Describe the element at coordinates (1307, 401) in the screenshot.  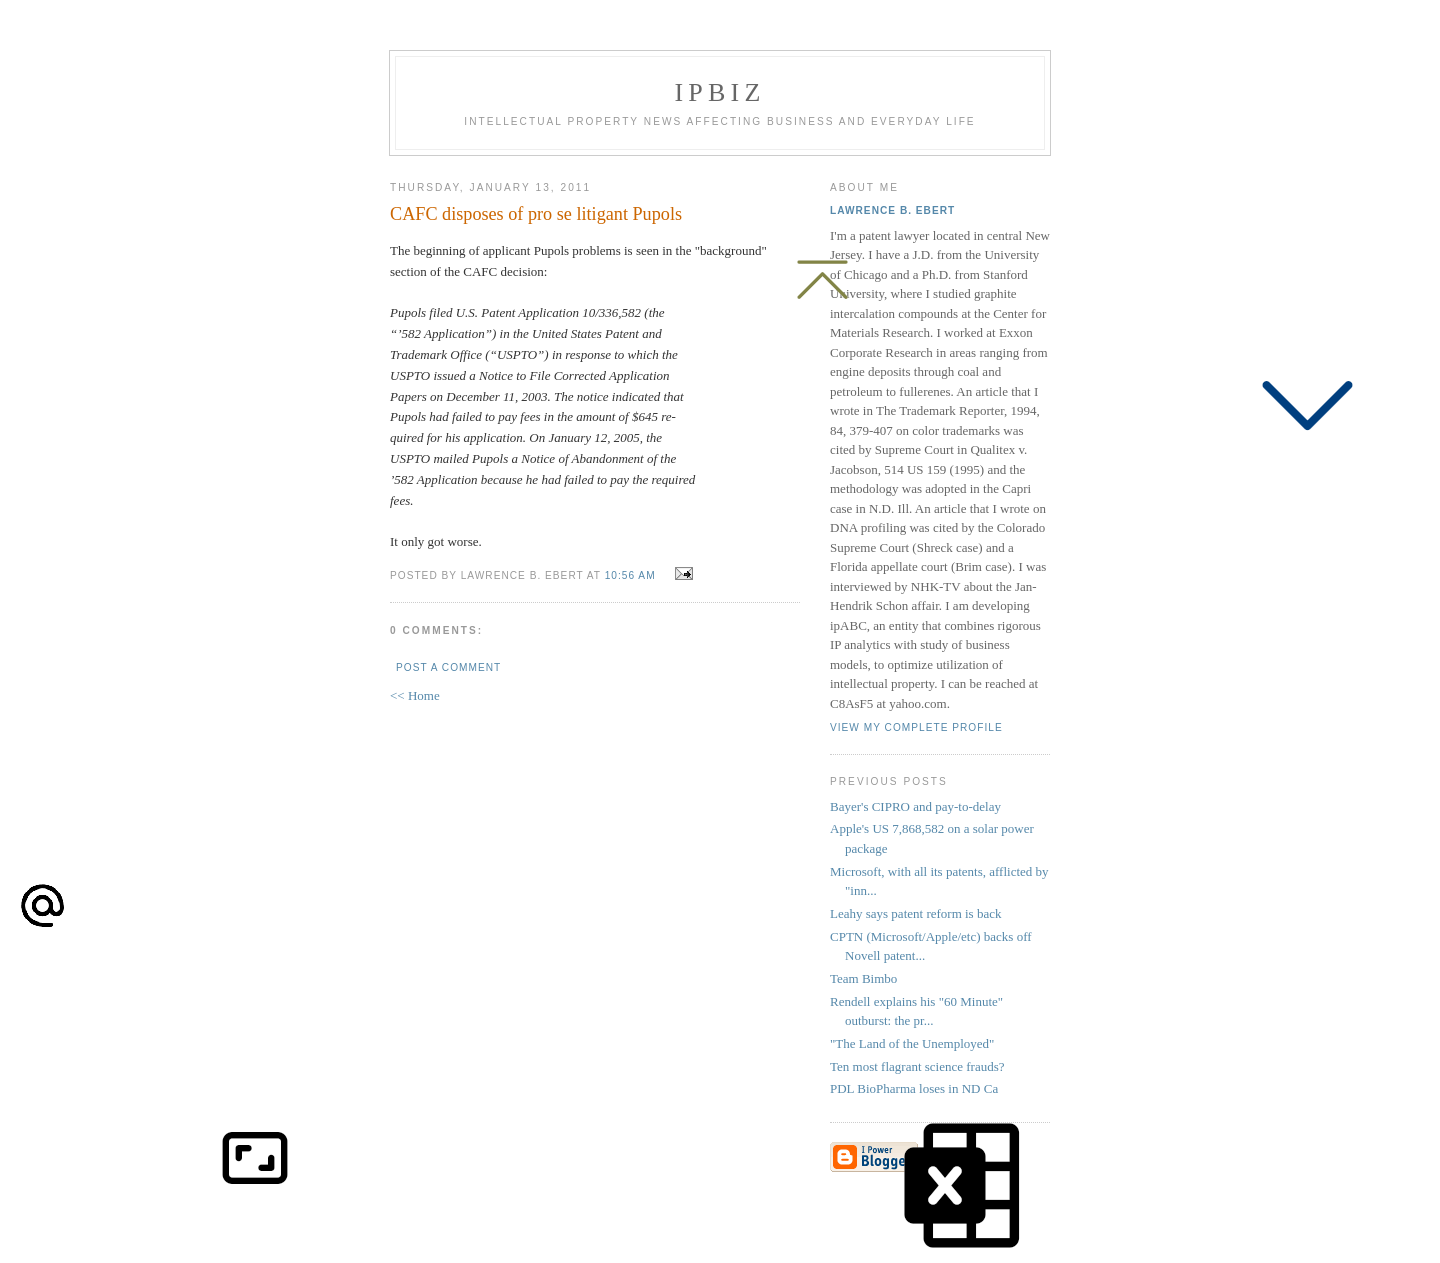
I see `expand a dropdown menu or section` at that location.